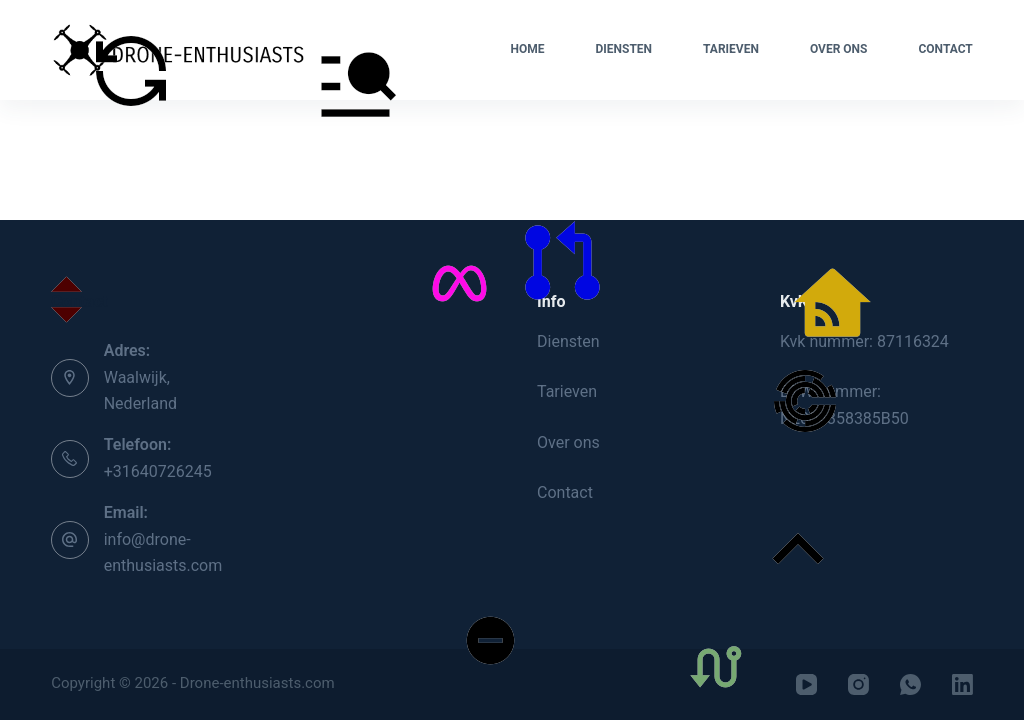  What do you see at coordinates (490, 640) in the screenshot?
I see `indicates a blocked or restricted action` at bounding box center [490, 640].